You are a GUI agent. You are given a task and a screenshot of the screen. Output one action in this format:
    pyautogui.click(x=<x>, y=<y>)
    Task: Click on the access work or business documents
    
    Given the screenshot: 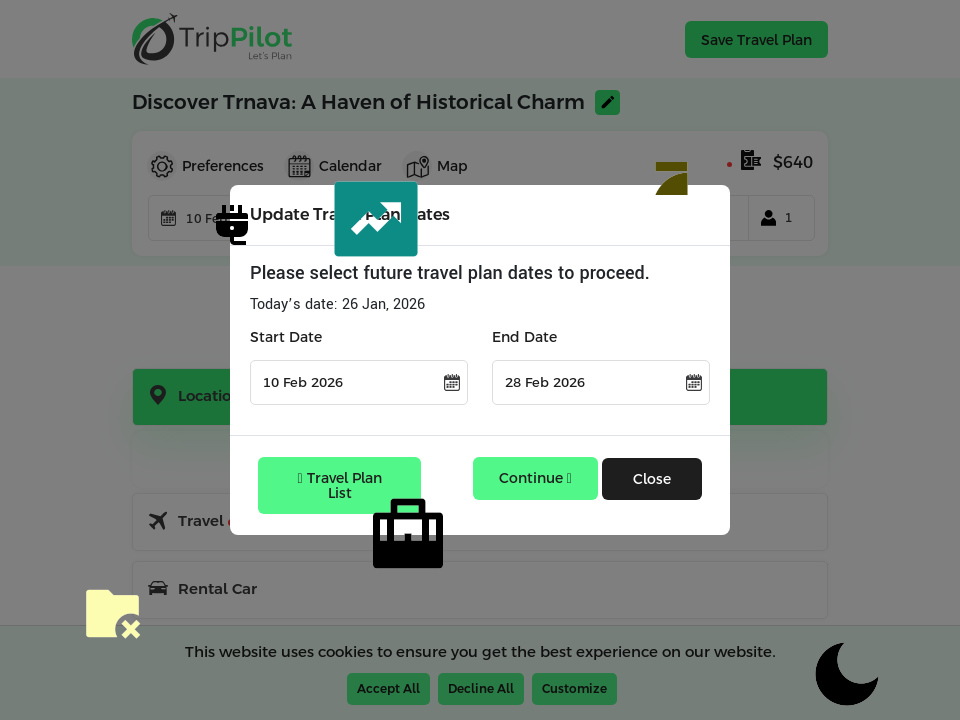 What is the action you would take?
    pyautogui.click(x=408, y=537)
    